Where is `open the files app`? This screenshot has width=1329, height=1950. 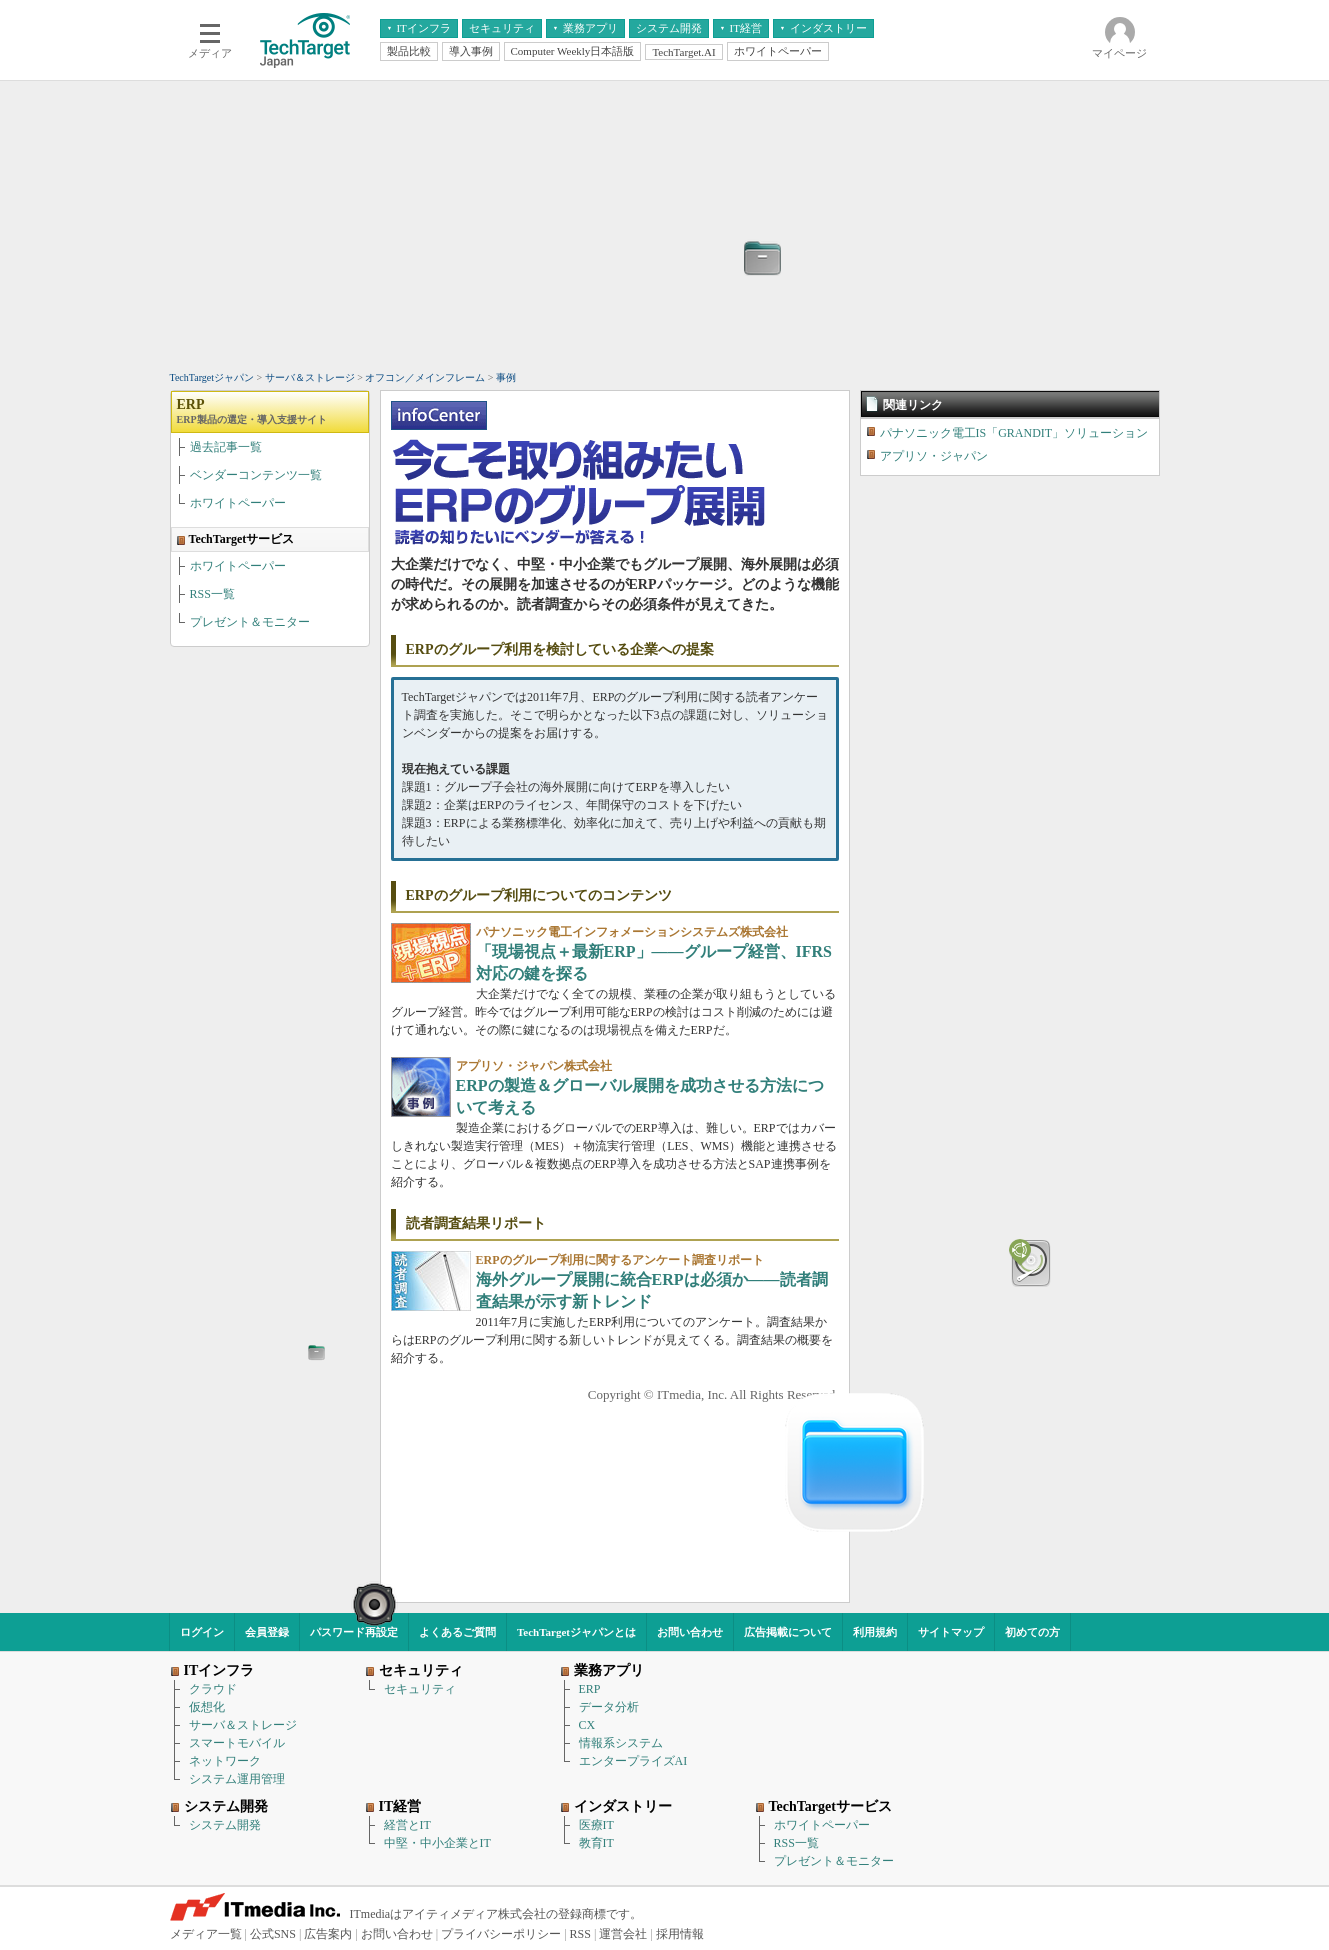 open the files app is located at coordinates (854, 1462).